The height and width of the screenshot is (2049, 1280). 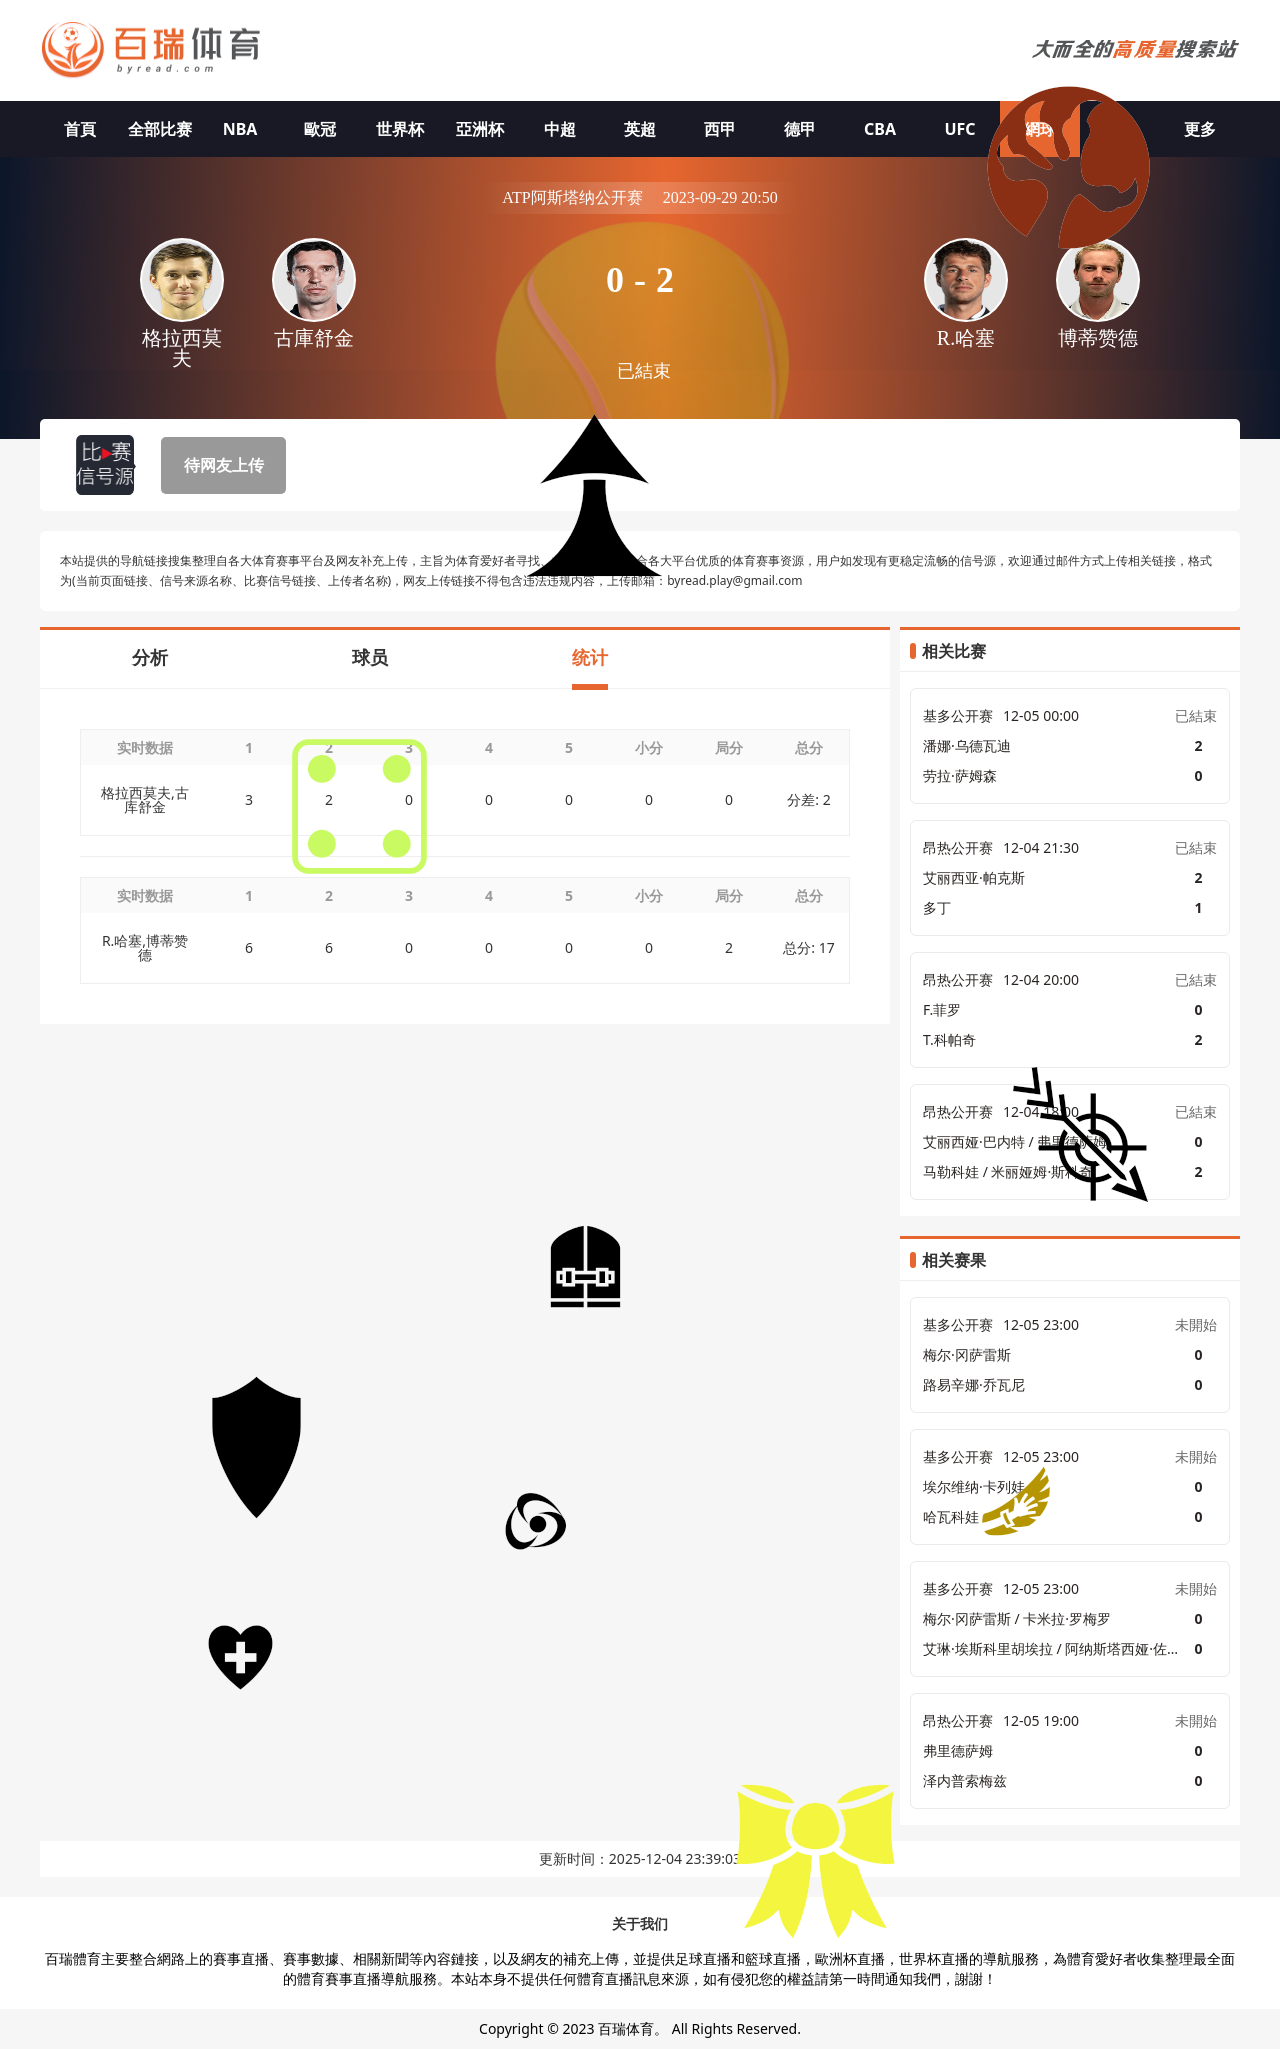 I want to click on a locked or inaccessible area in a game, so click(x=585, y=1263).